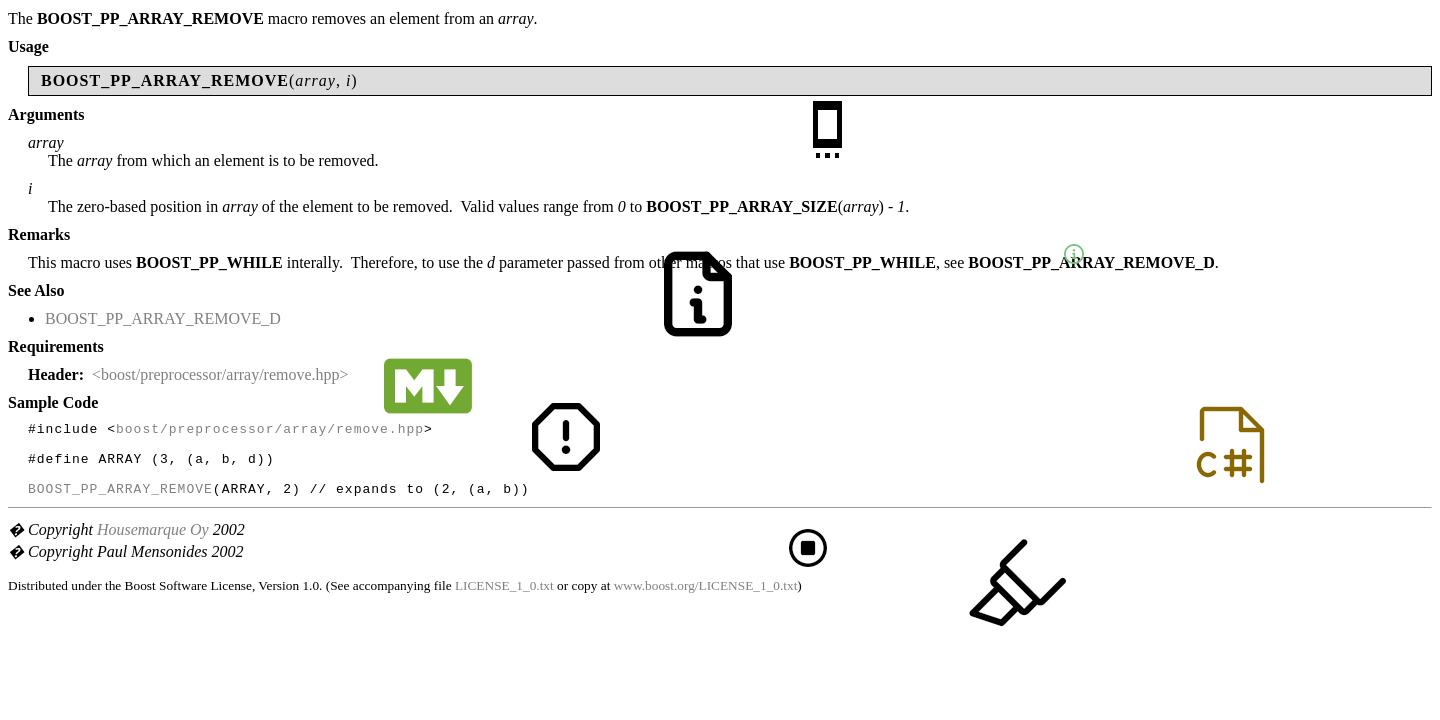 The image size is (1440, 720). Describe the element at coordinates (808, 548) in the screenshot. I see `stop media playback` at that location.